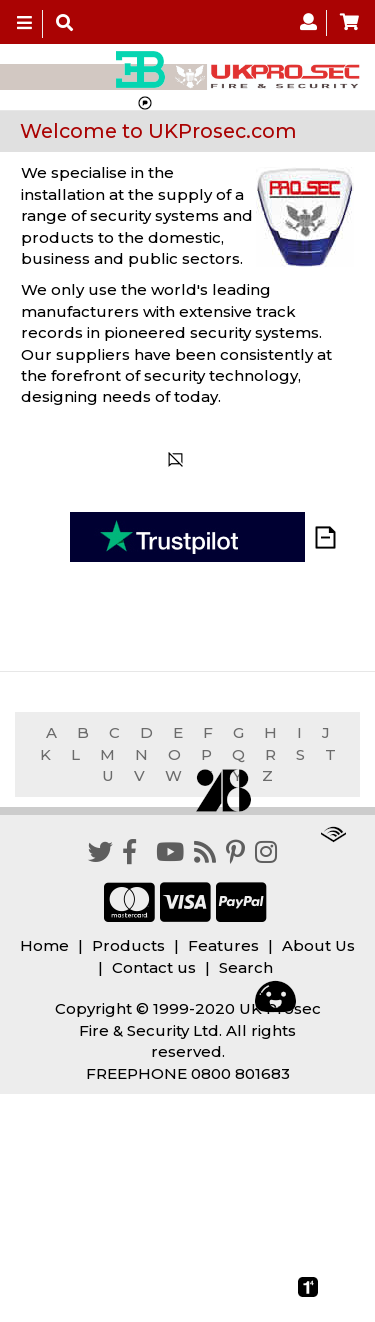 This screenshot has width=375, height=1322. What do you see at coordinates (223, 790) in the screenshot?
I see `open Google Fonts website or service` at bounding box center [223, 790].